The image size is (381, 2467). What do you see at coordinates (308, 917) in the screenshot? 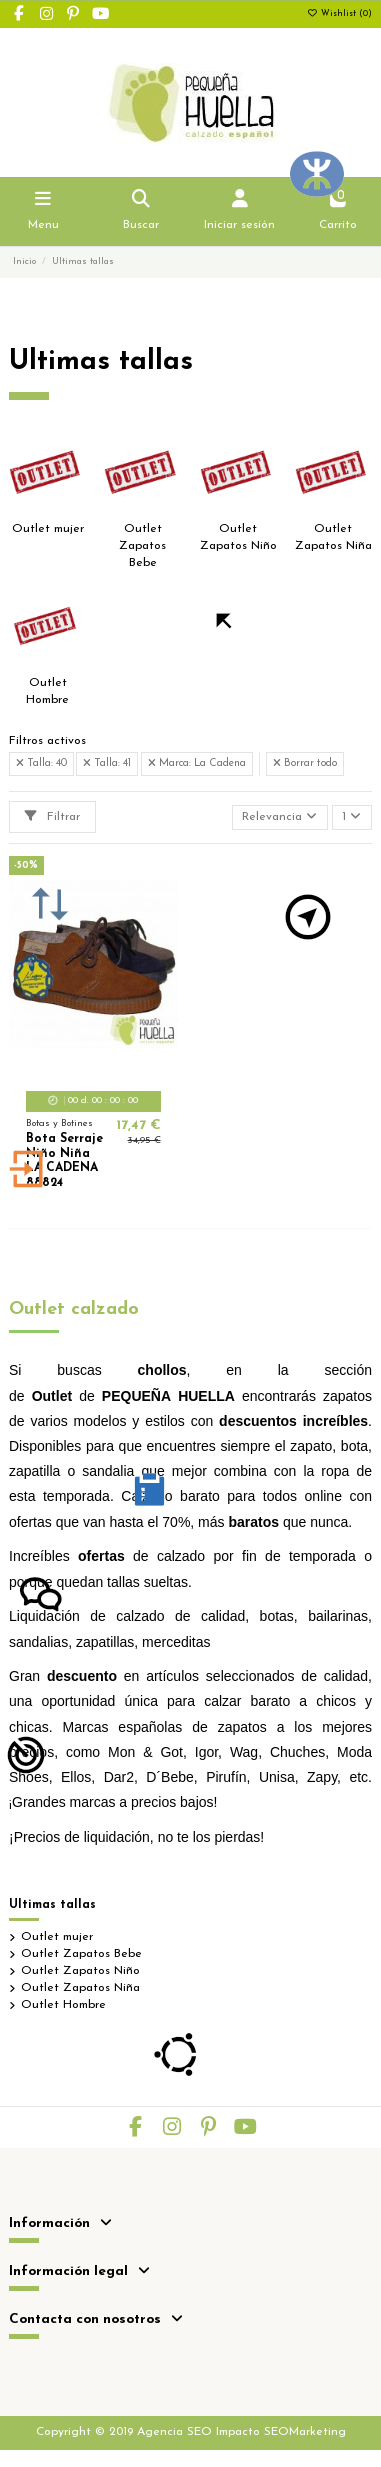
I see `explore or discover nearby places` at bounding box center [308, 917].